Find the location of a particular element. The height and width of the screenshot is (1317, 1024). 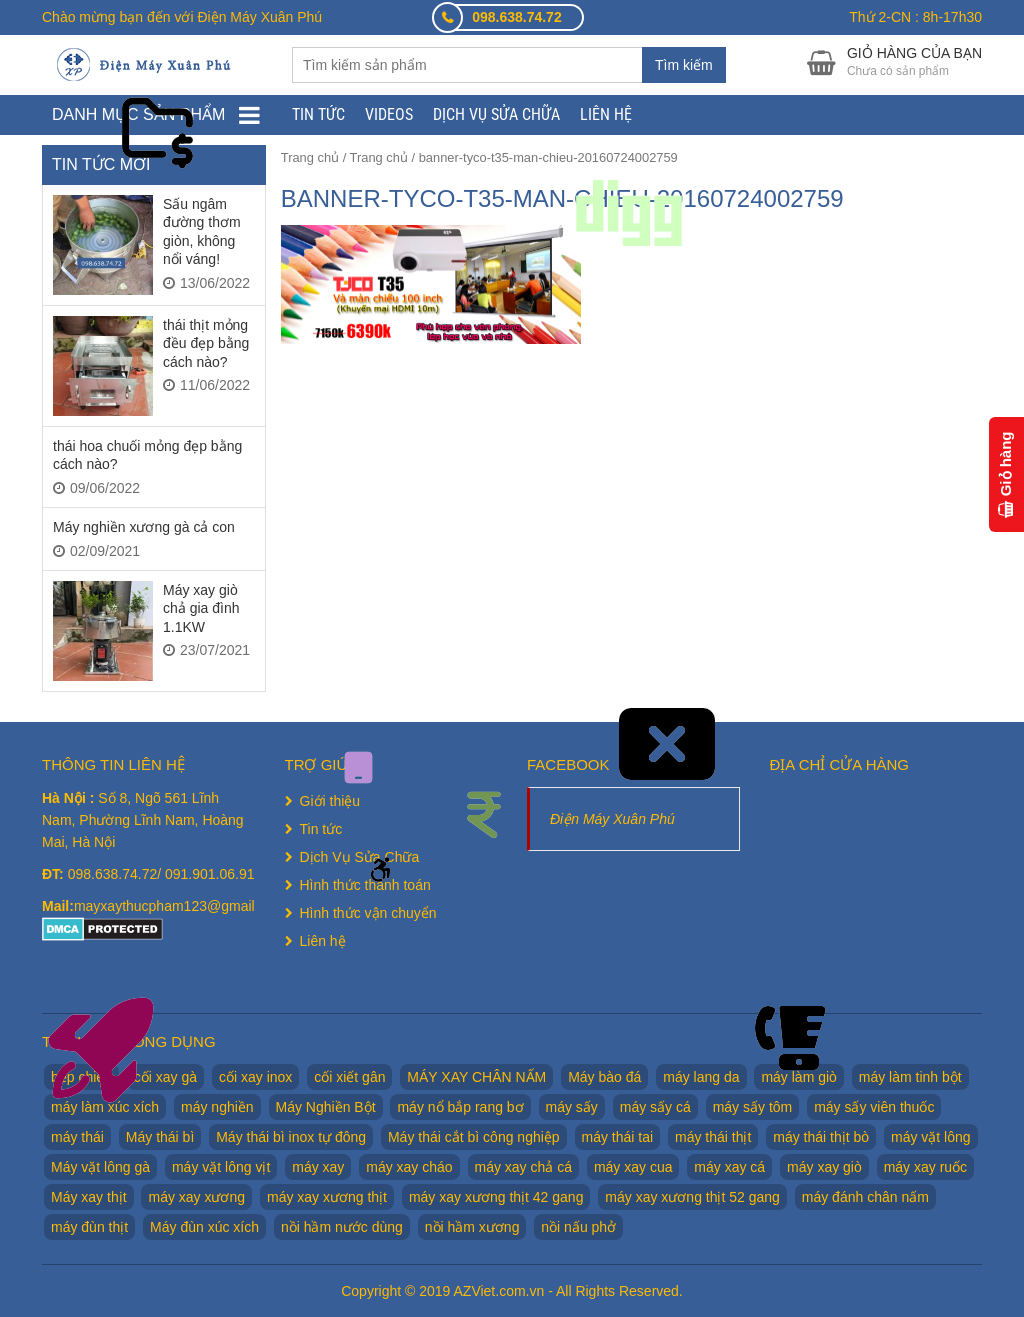

indicates price or payment in Indian rupees is located at coordinates (484, 815).